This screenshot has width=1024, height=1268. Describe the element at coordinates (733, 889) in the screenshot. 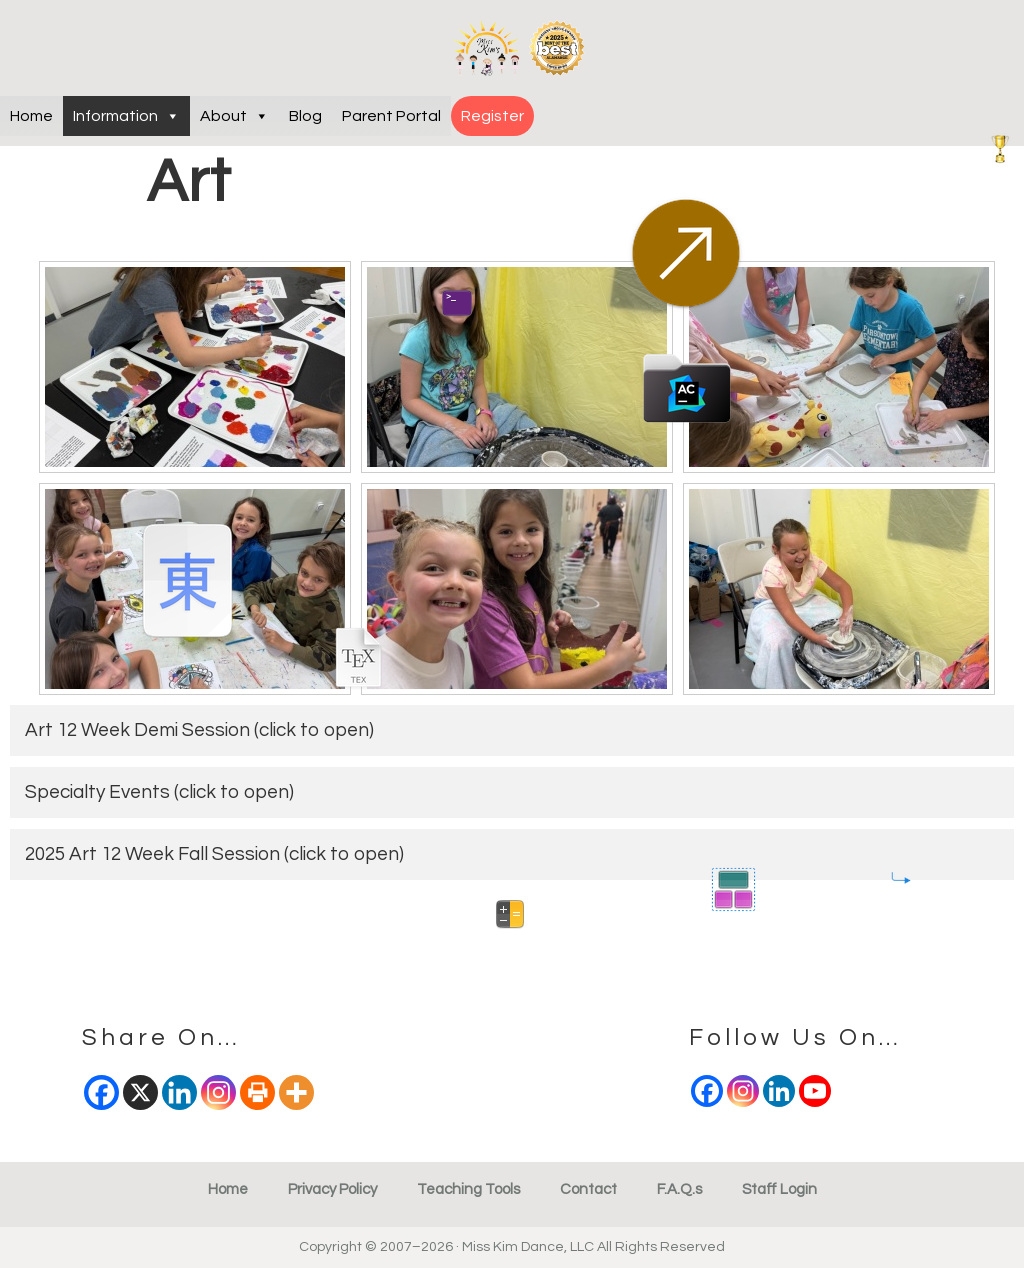

I see `select all items in the current view` at that location.